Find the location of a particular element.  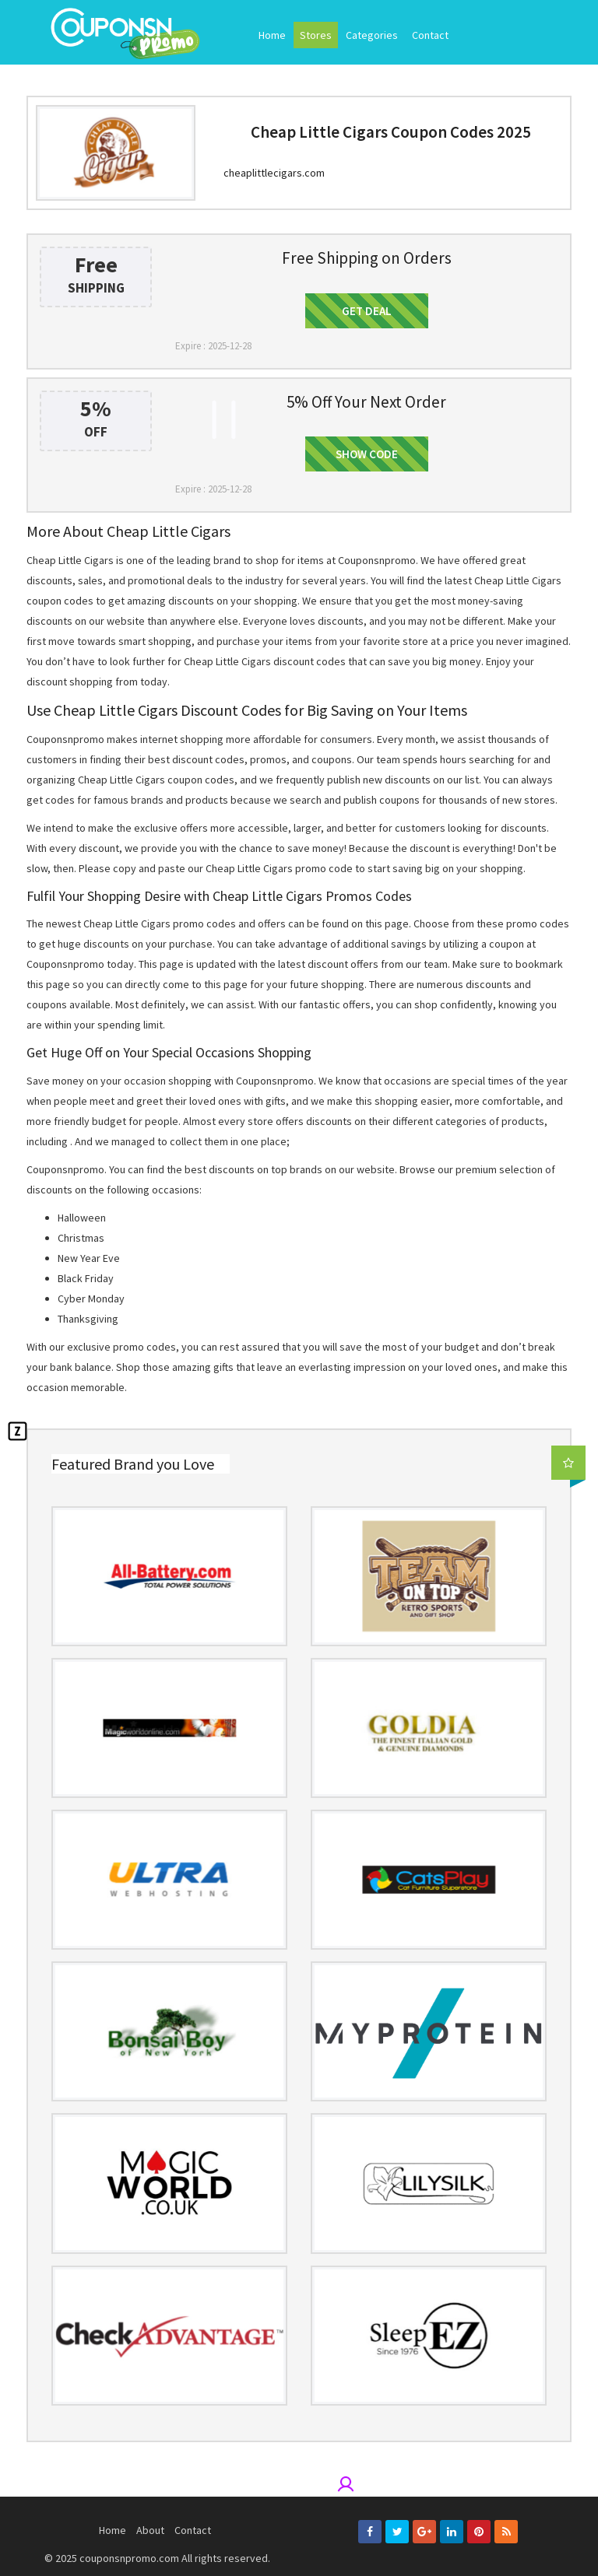

view your profile is located at coordinates (346, 2484).